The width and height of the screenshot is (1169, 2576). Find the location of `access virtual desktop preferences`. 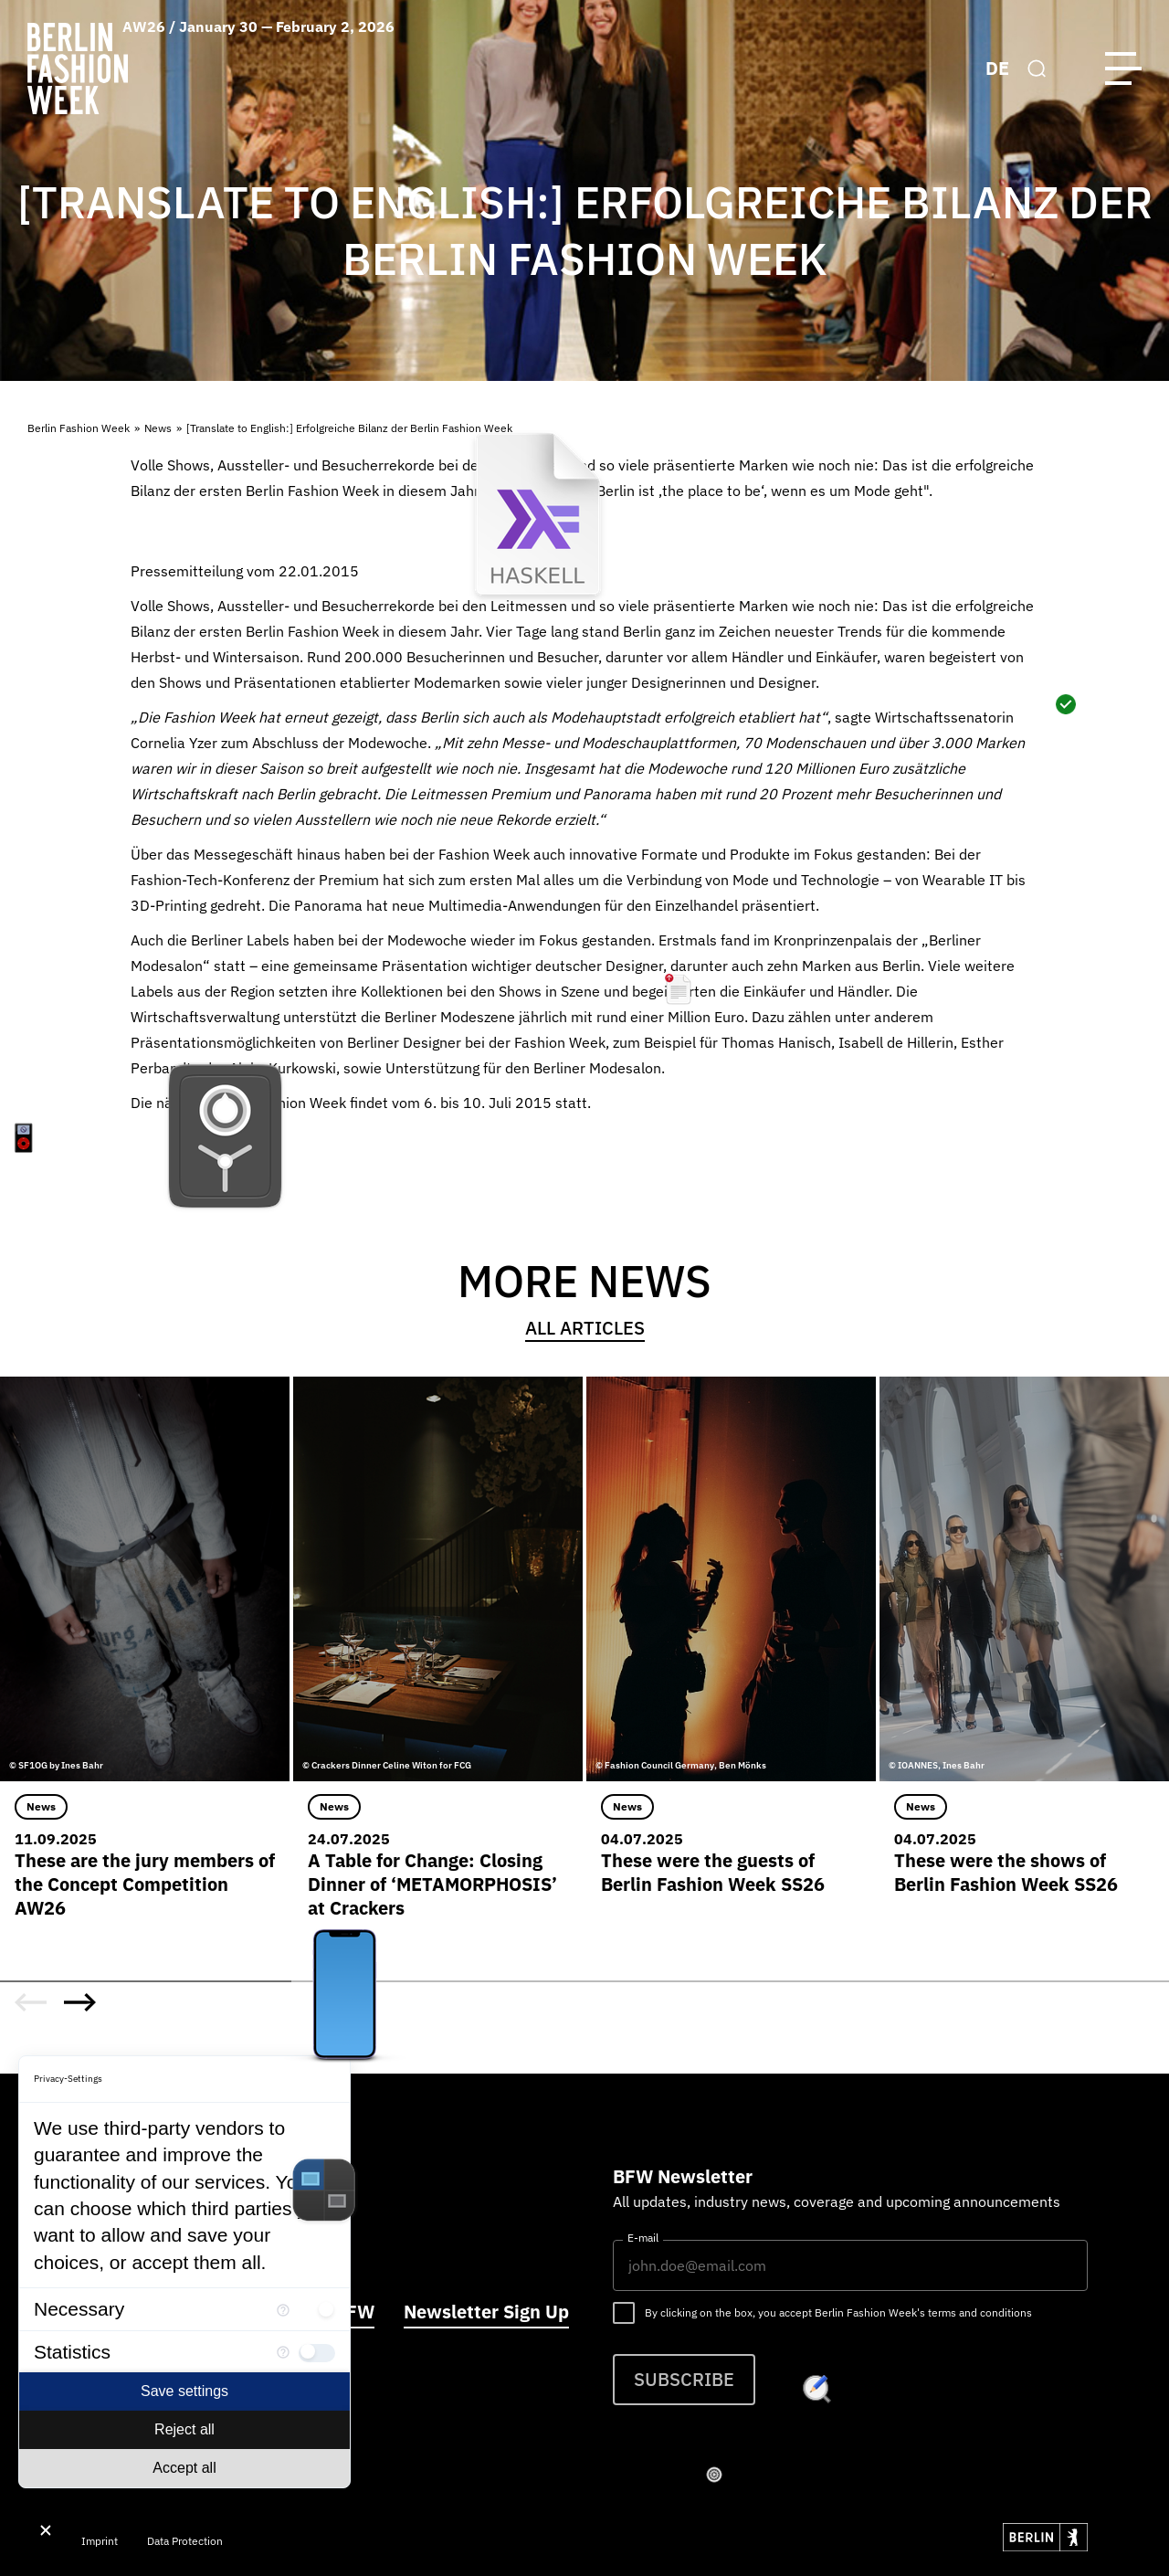

access virtual desktop preferences is located at coordinates (323, 2191).